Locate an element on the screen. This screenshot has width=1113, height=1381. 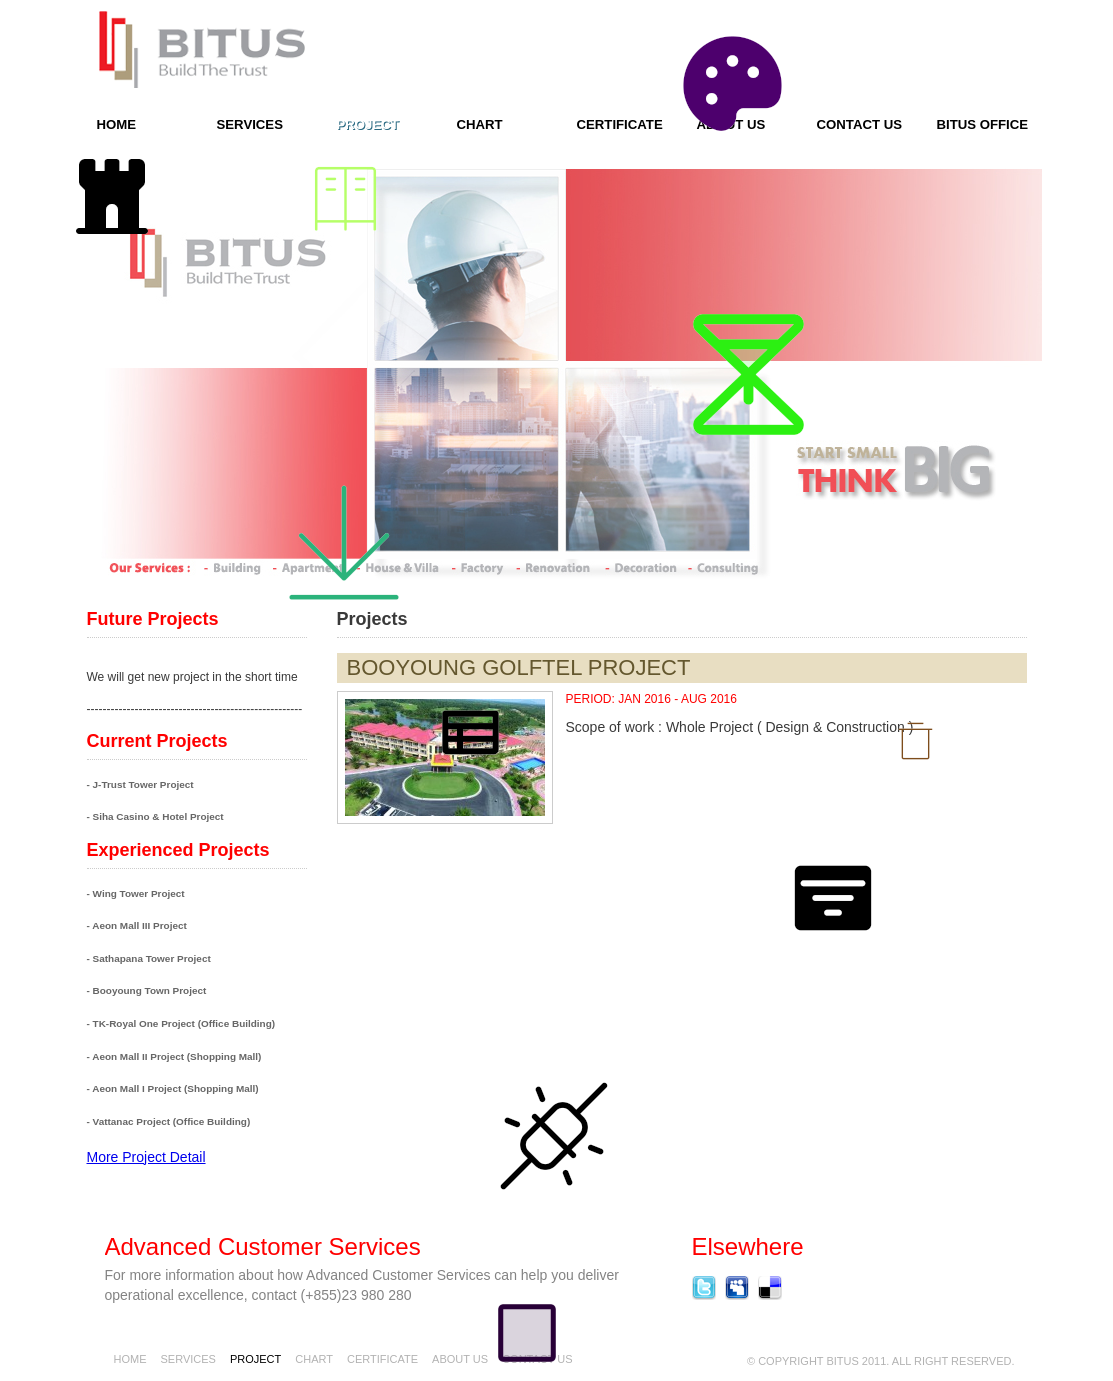
indicates an active connection established is located at coordinates (554, 1136).